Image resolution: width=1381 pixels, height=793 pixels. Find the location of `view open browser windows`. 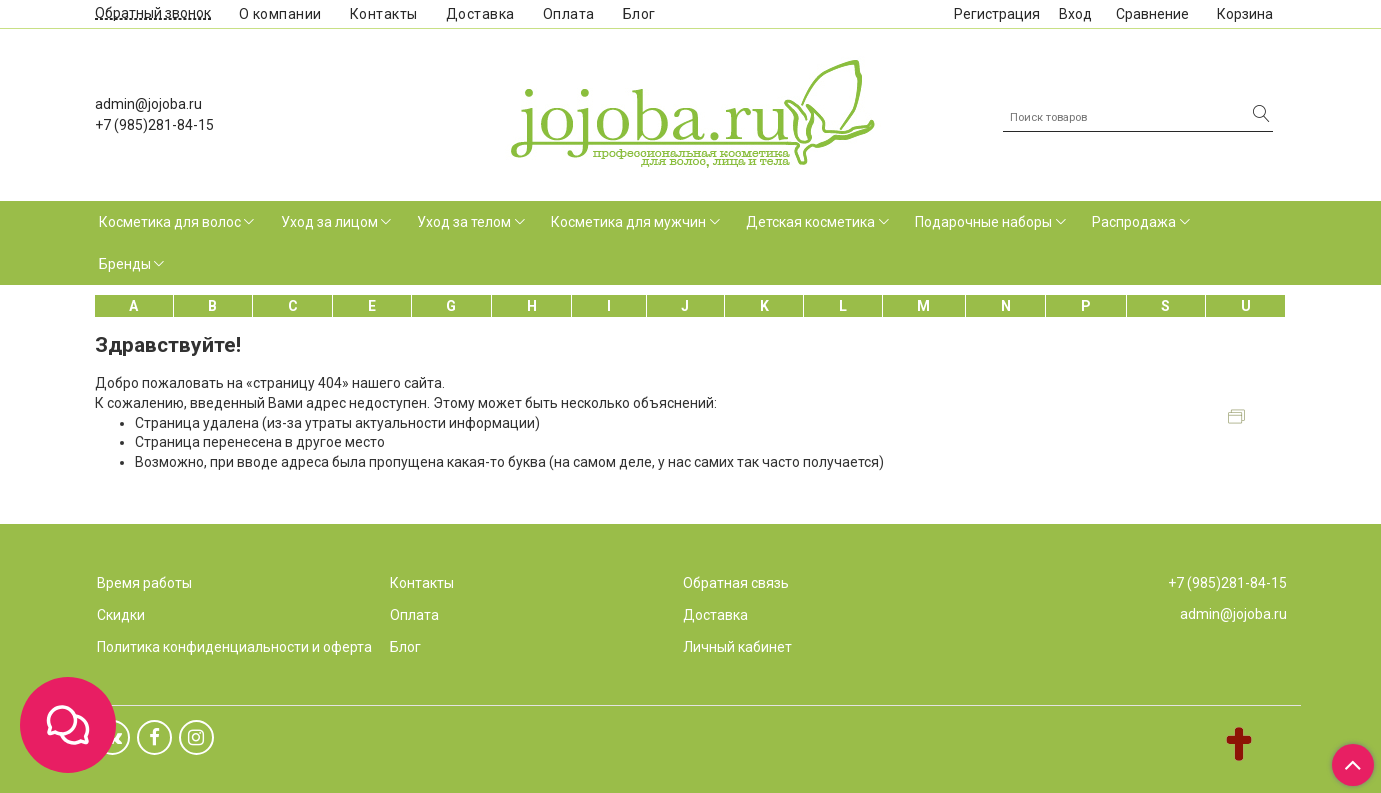

view open browser windows is located at coordinates (1236, 416).